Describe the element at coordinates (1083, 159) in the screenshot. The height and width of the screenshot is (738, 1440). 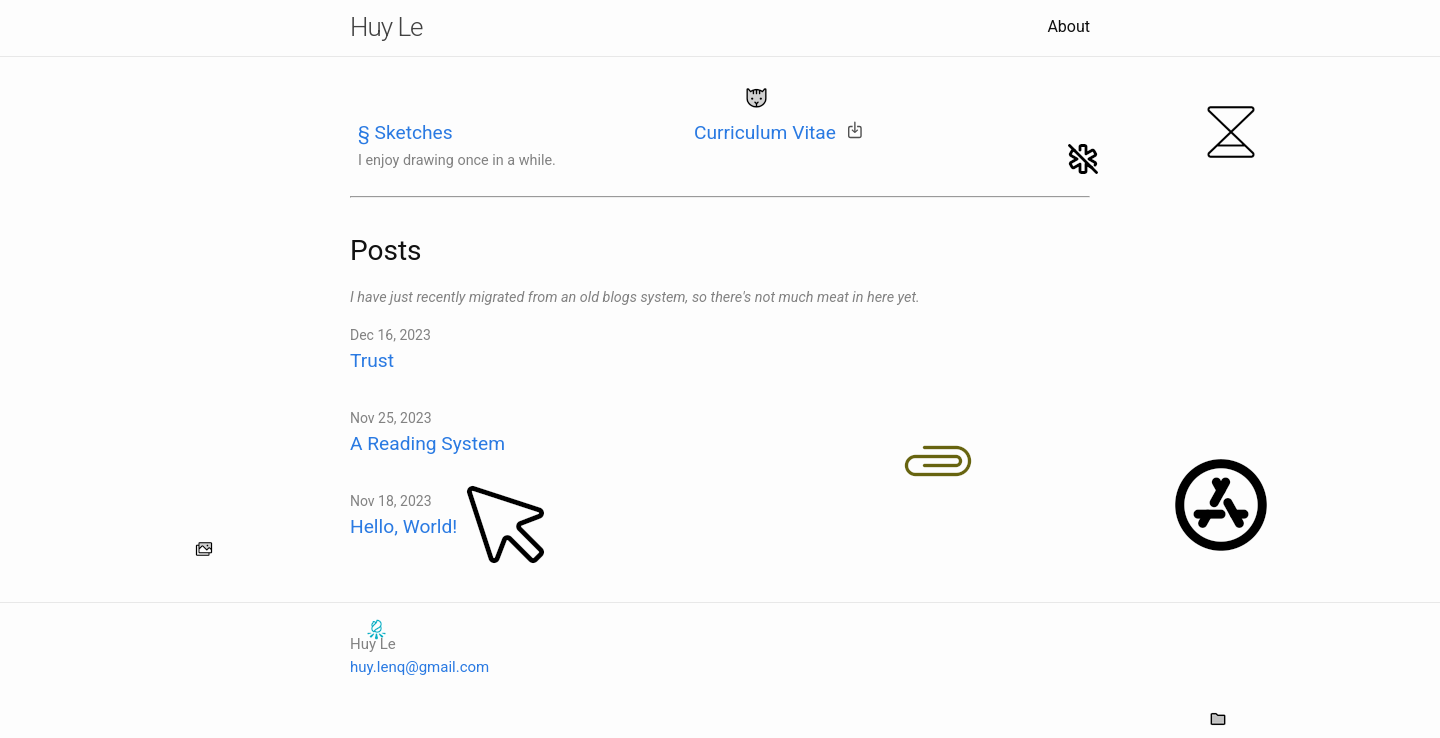
I see `medical services unavailable` at that location.